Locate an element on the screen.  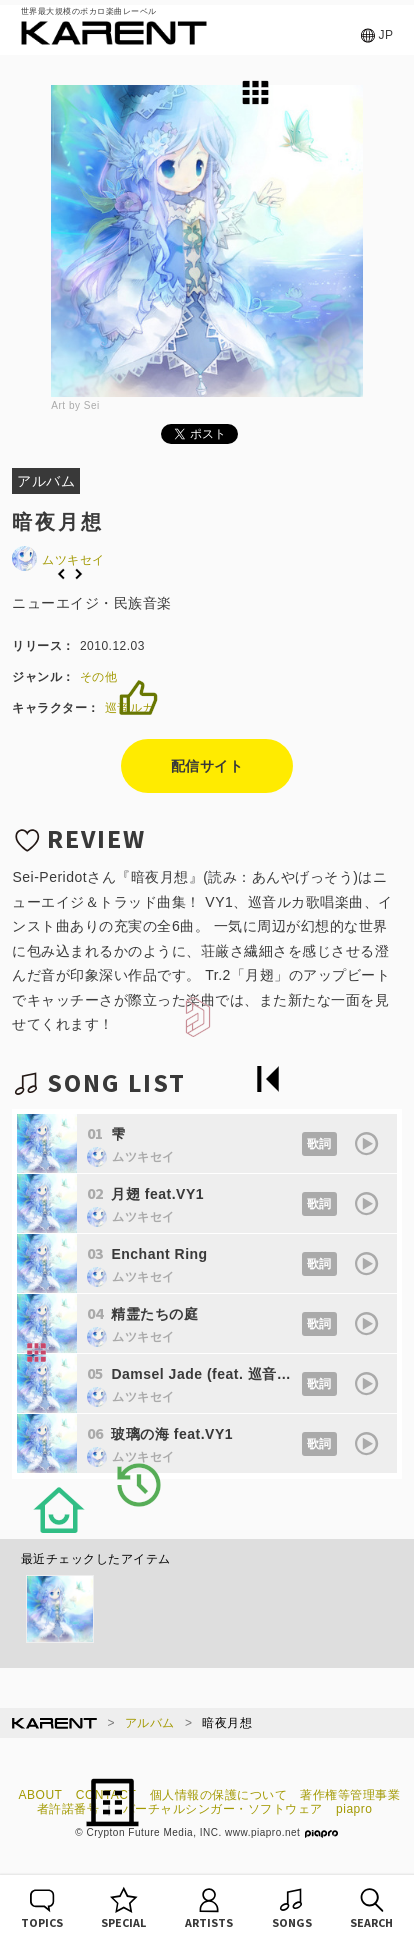
go to home screen is located at coordinates (59, 1512).